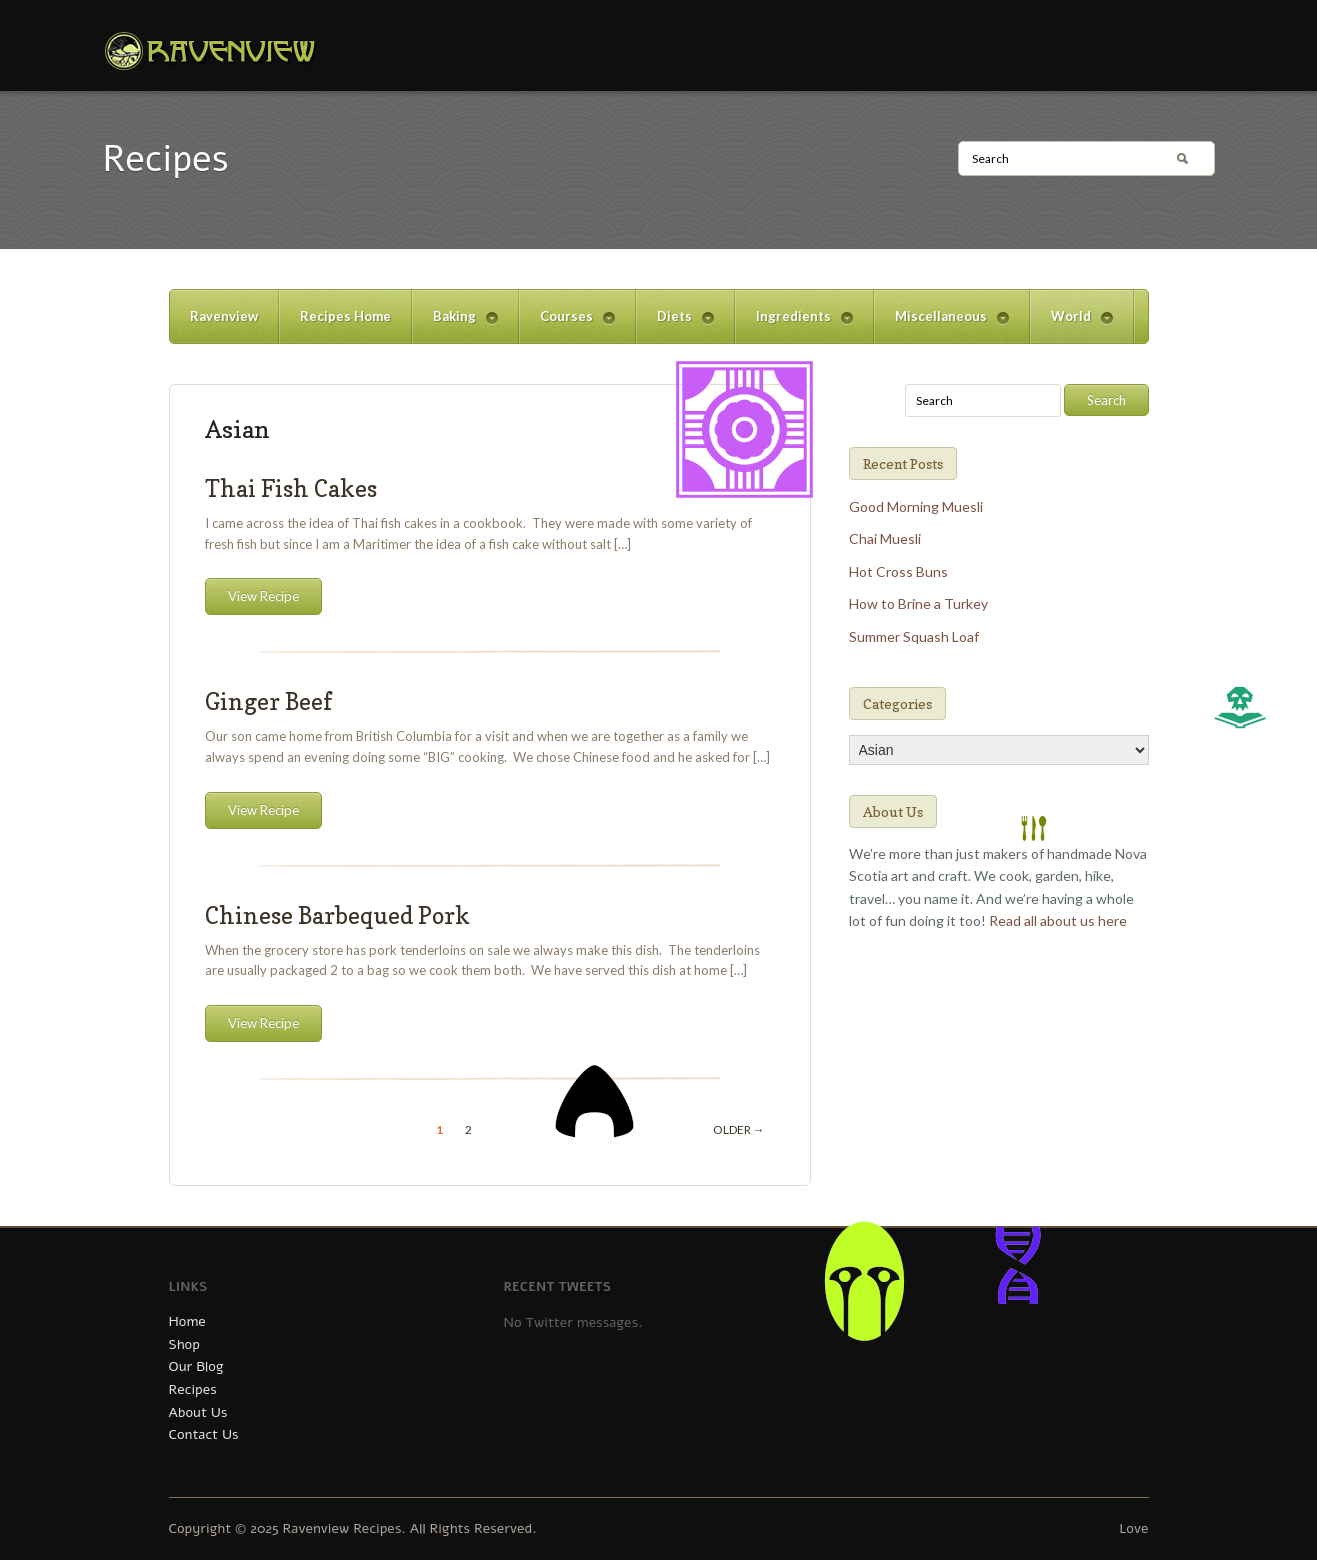 The image size is (1317, 1560). Describe the element at coordinates (1240, 709) in the screenshot. I see `view death note or cursed book item in game inventory` at that location.